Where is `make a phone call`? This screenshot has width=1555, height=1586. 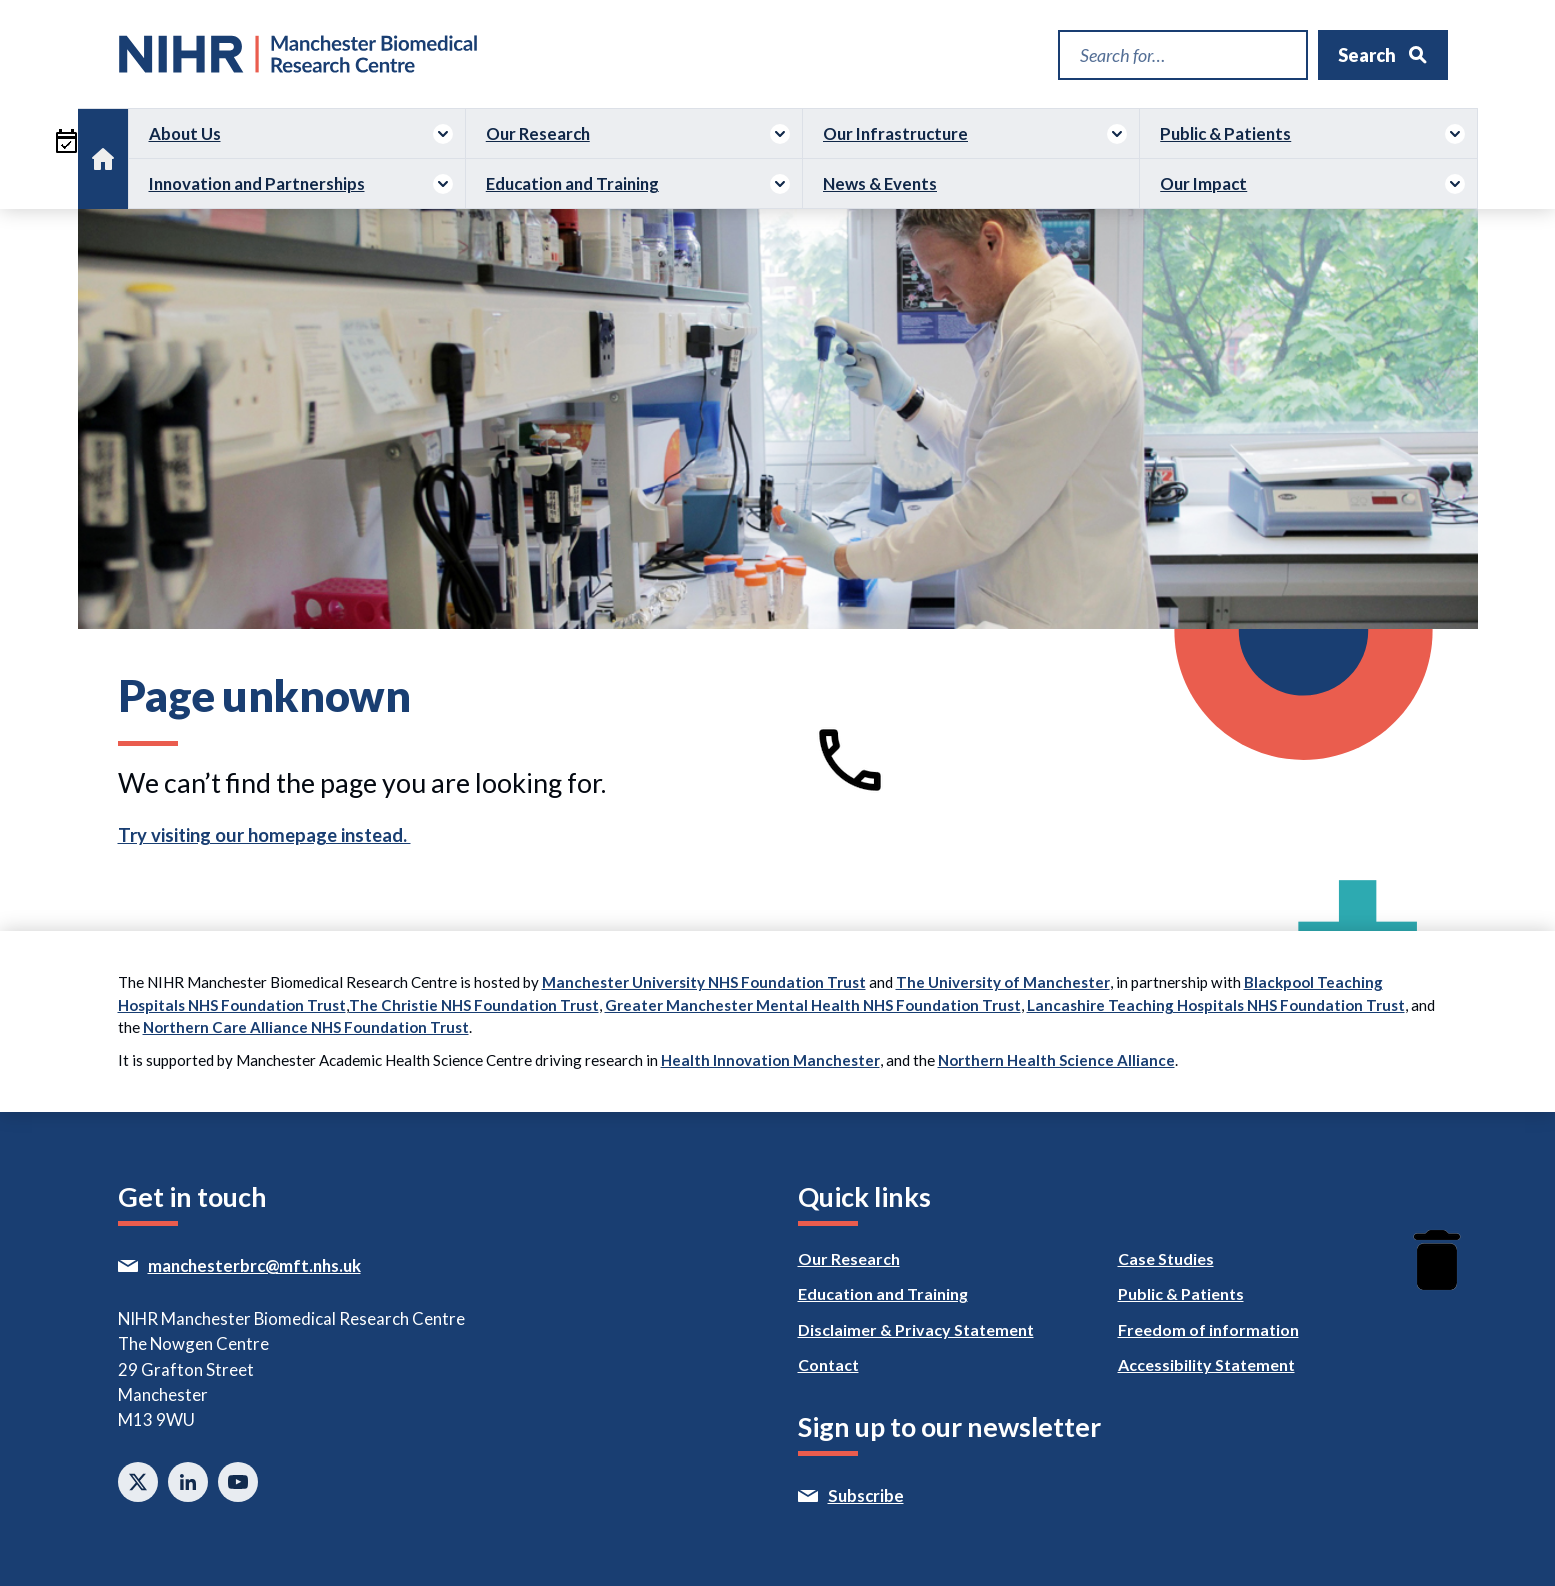
make a phone call is located at coordinates (850, 760).